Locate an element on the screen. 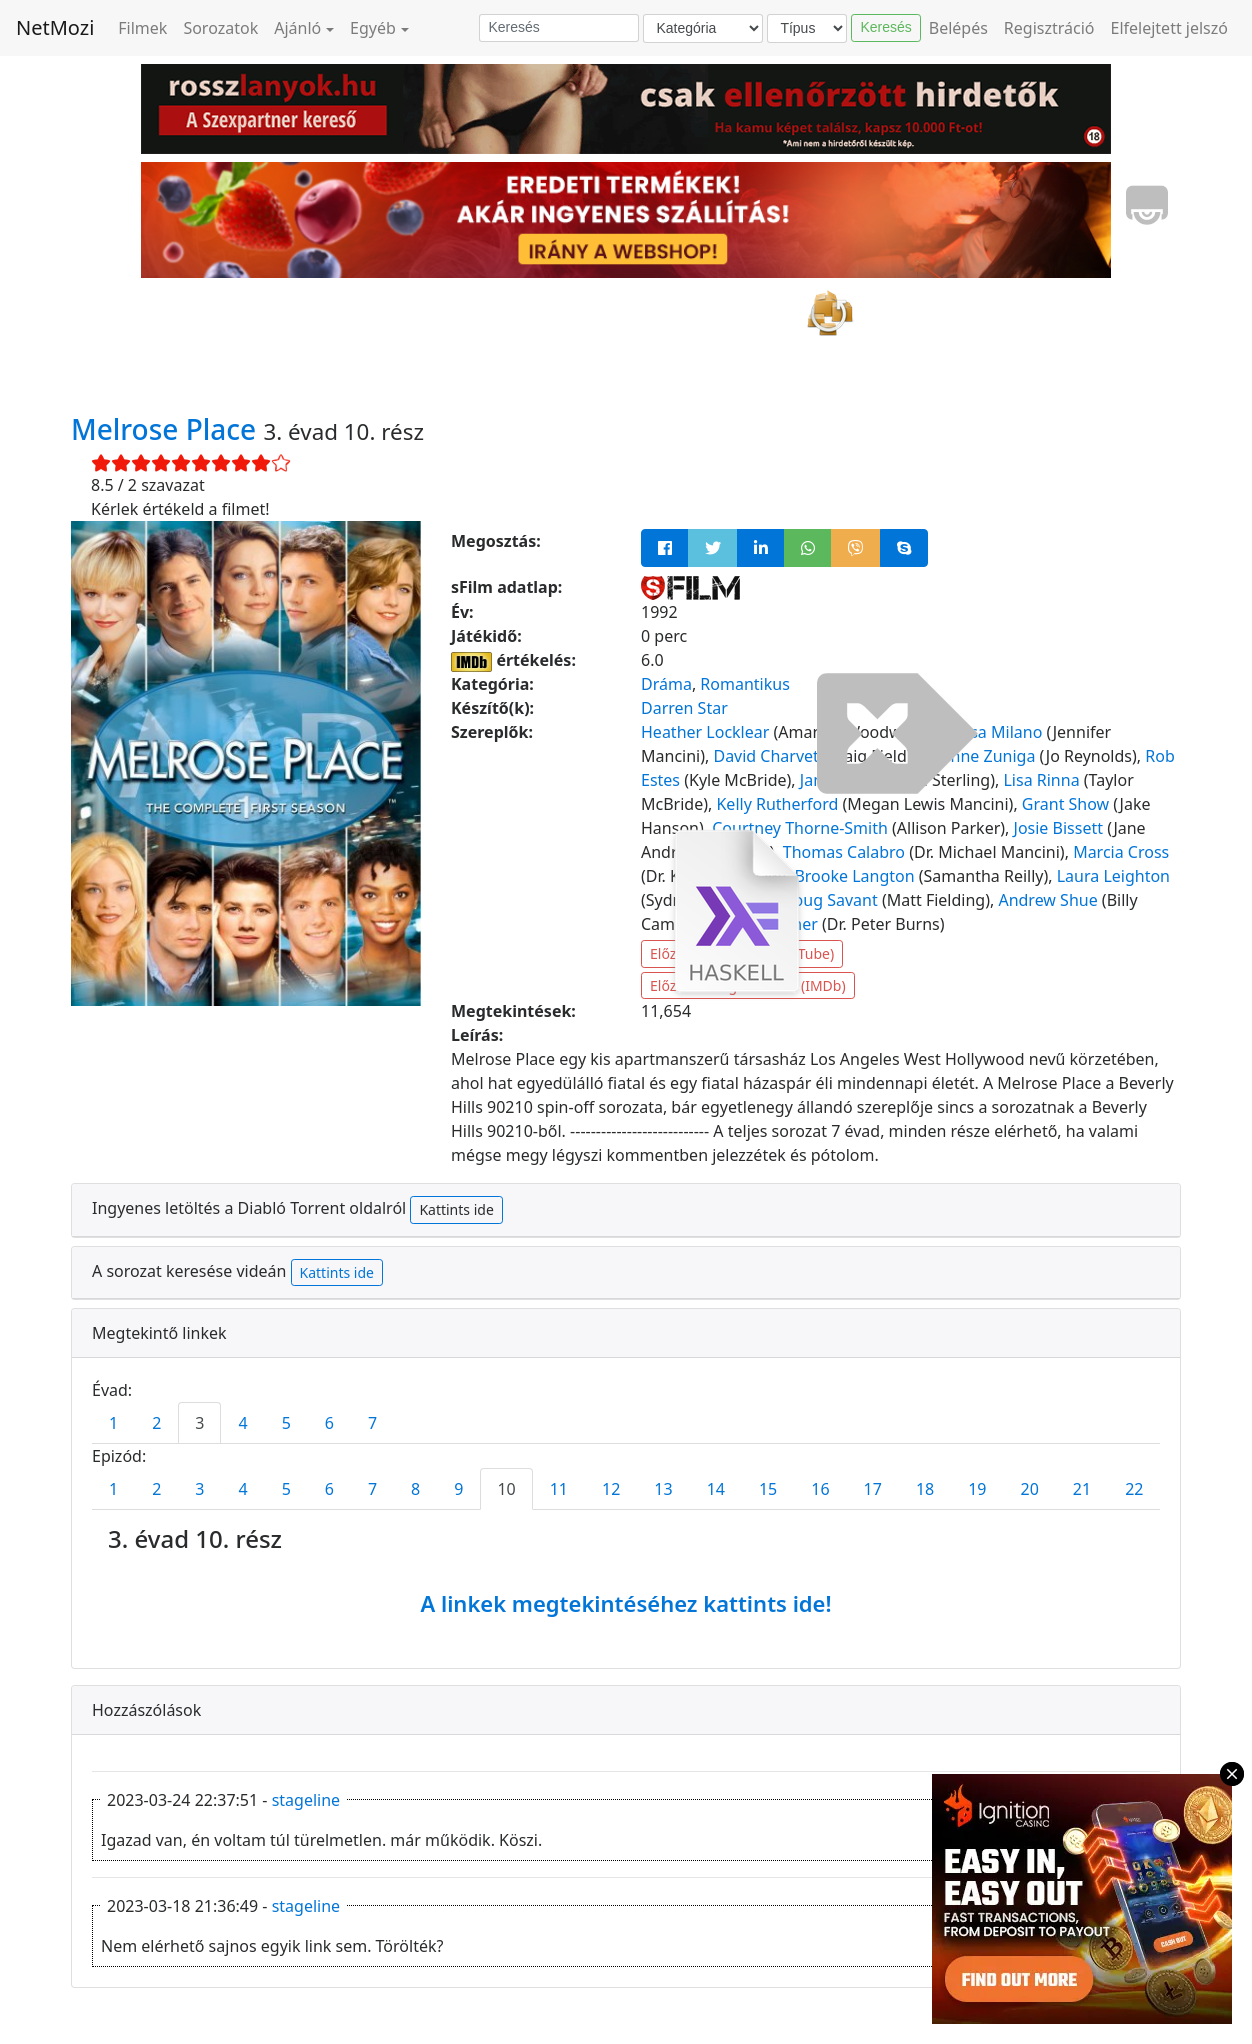  clear text input field (right-to-left layout) is located at coordinates (897, 733).